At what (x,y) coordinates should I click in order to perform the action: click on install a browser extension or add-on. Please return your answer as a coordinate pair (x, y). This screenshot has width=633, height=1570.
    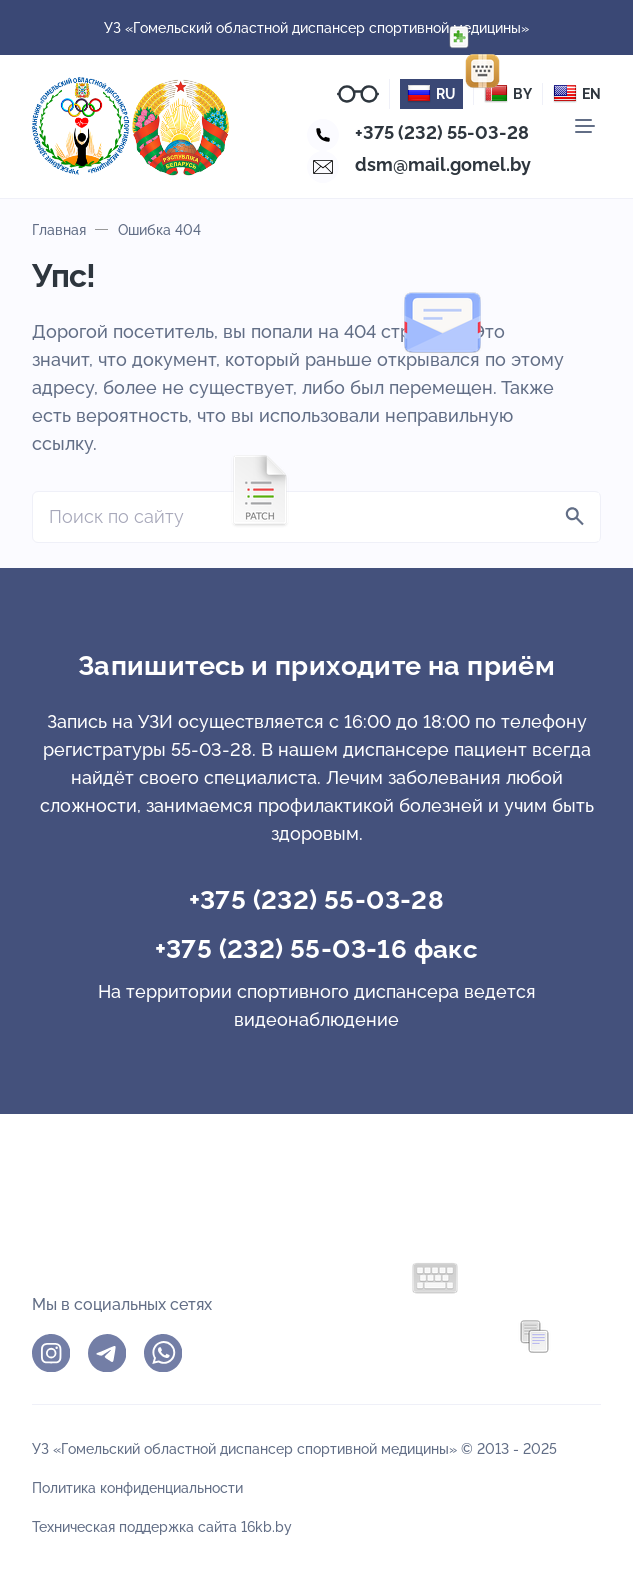
    Looking at the image, I should click on (459, 37).